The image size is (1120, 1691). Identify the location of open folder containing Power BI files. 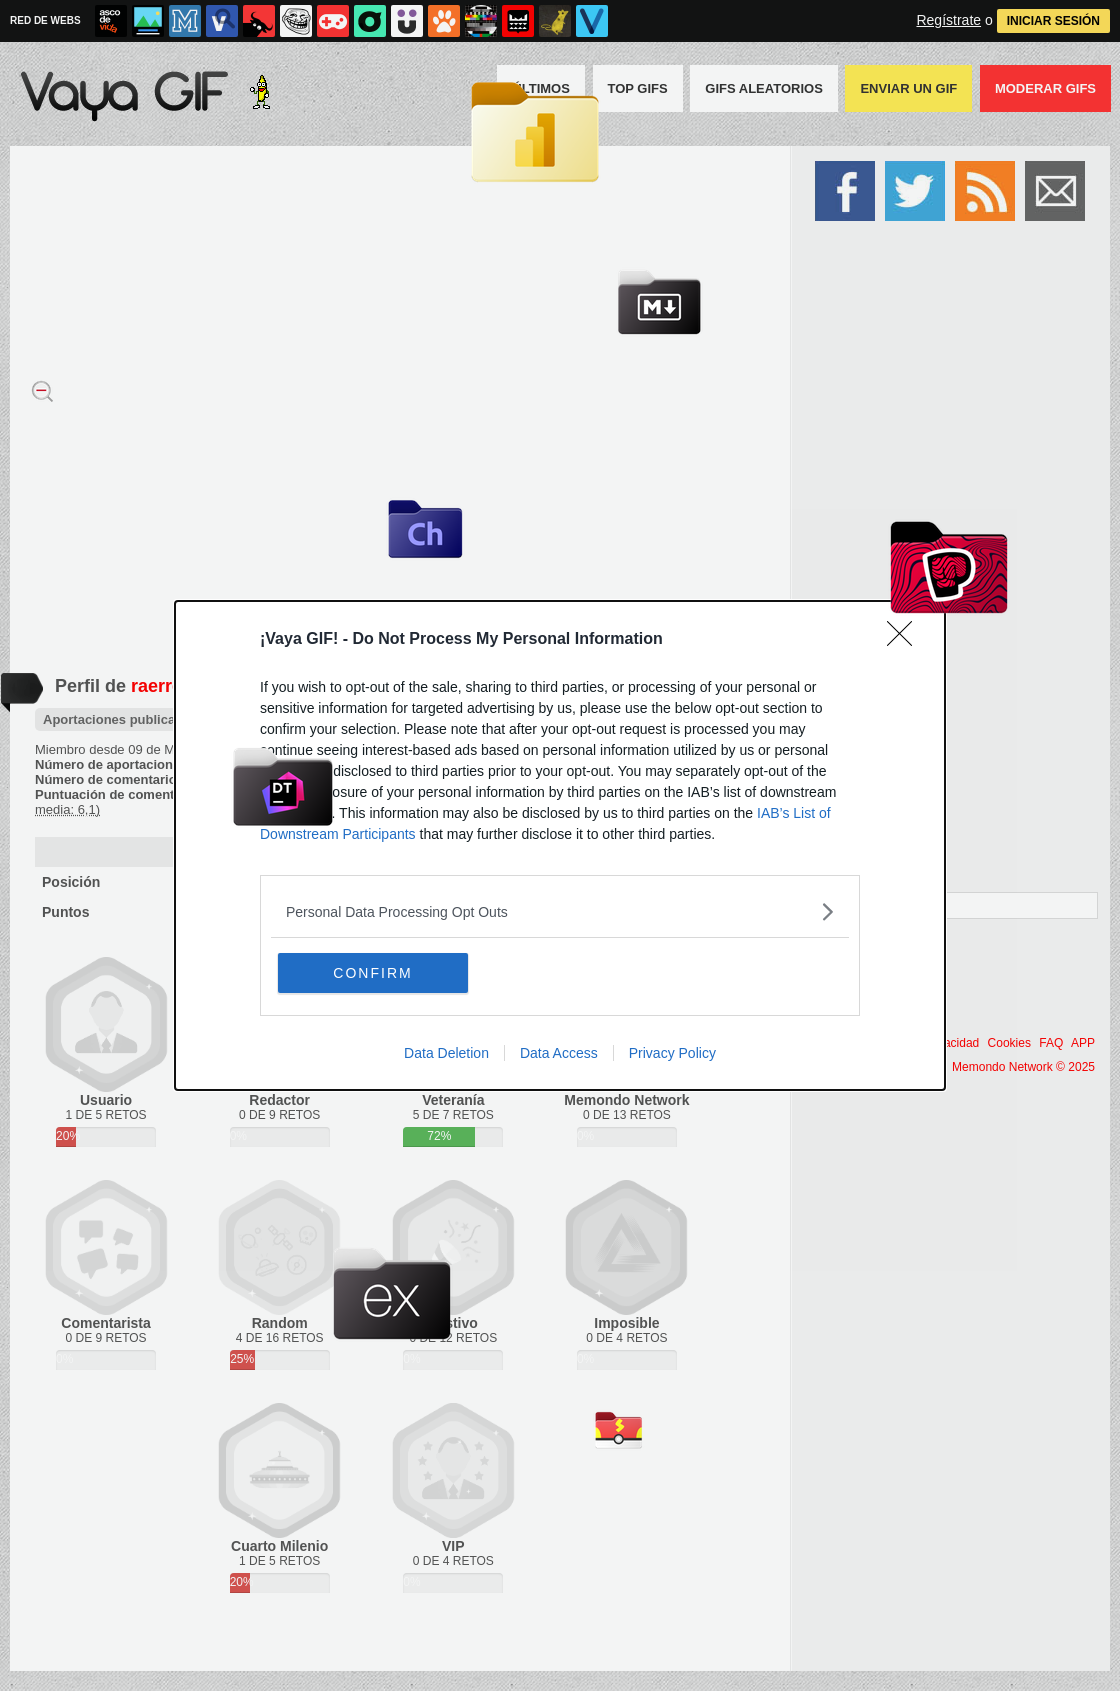
(534, 135).